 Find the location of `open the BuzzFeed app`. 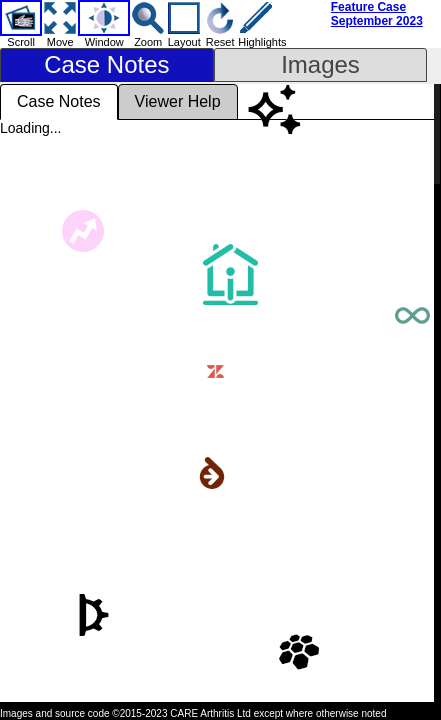

open the BuzzFeed app is located at coordinates (83, 231).